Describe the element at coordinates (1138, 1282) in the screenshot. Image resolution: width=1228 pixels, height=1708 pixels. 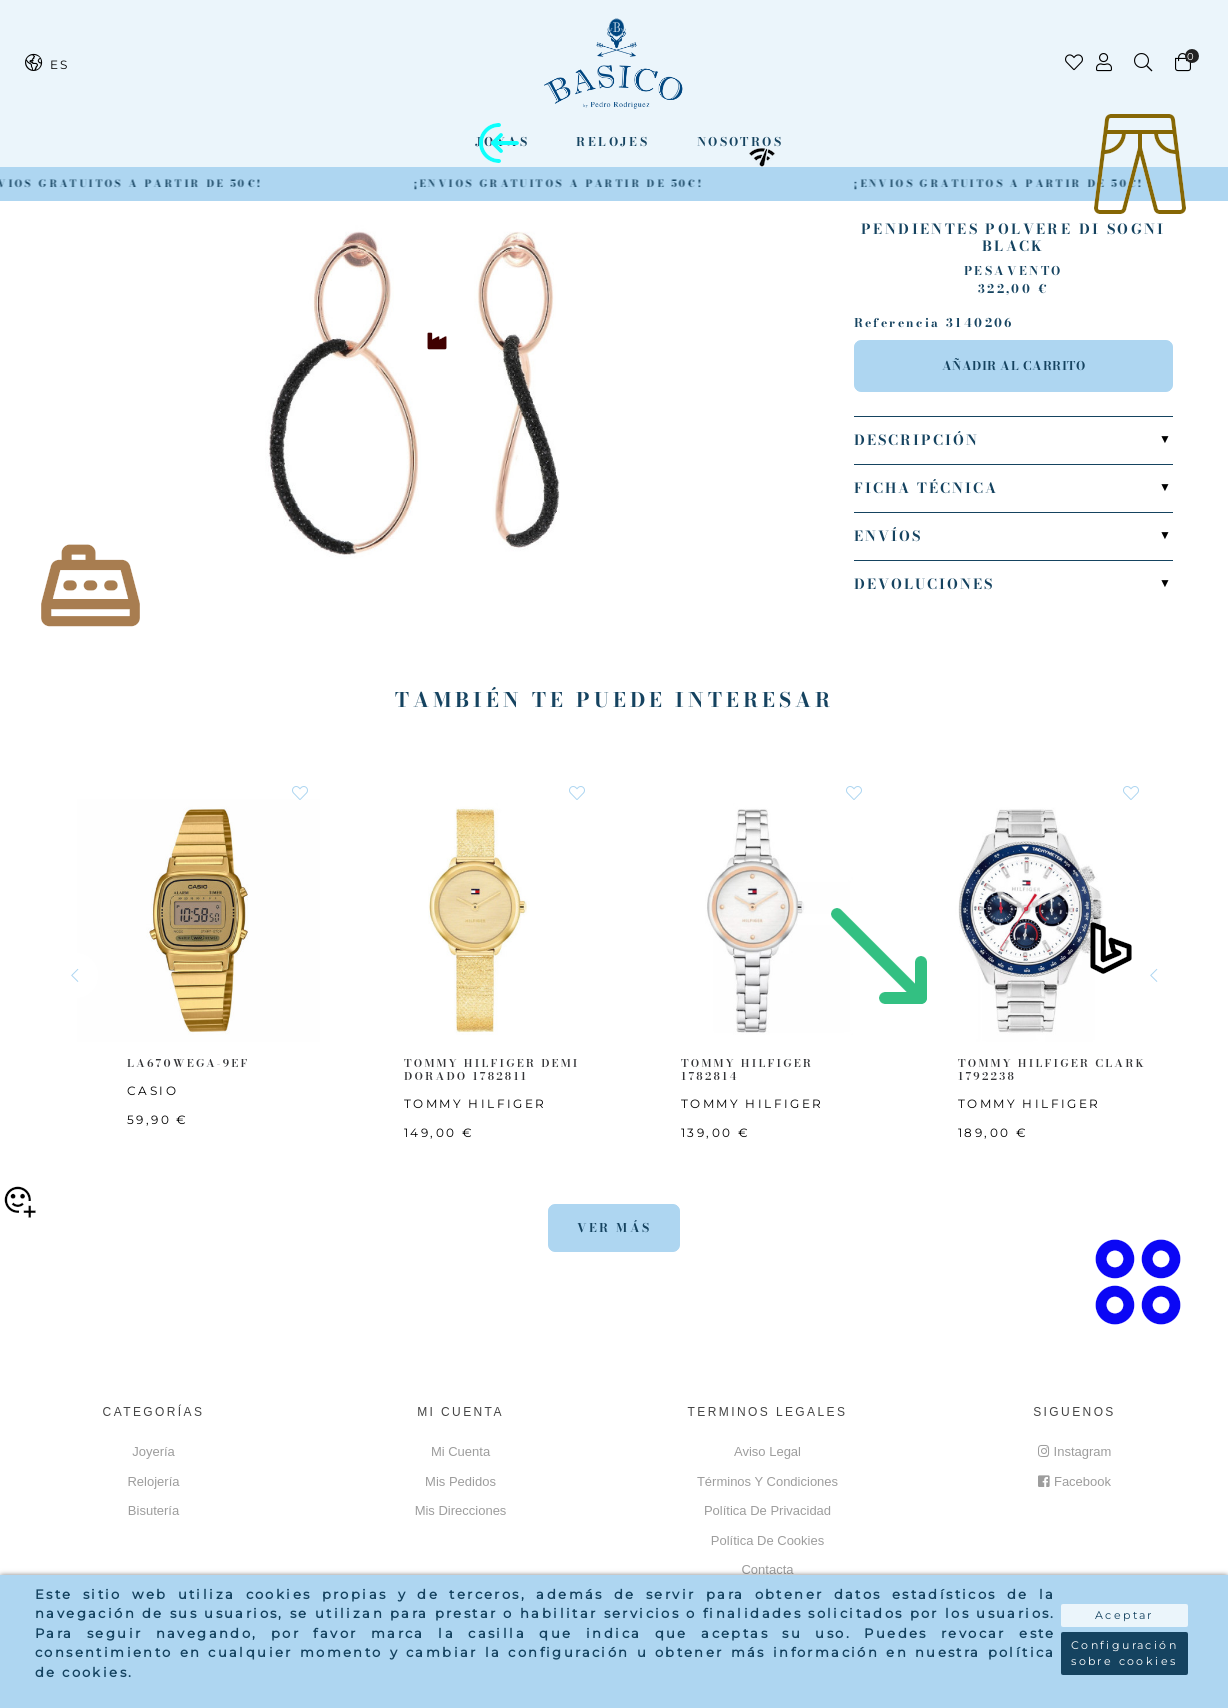
I see `open app grid or launcher` at that location.